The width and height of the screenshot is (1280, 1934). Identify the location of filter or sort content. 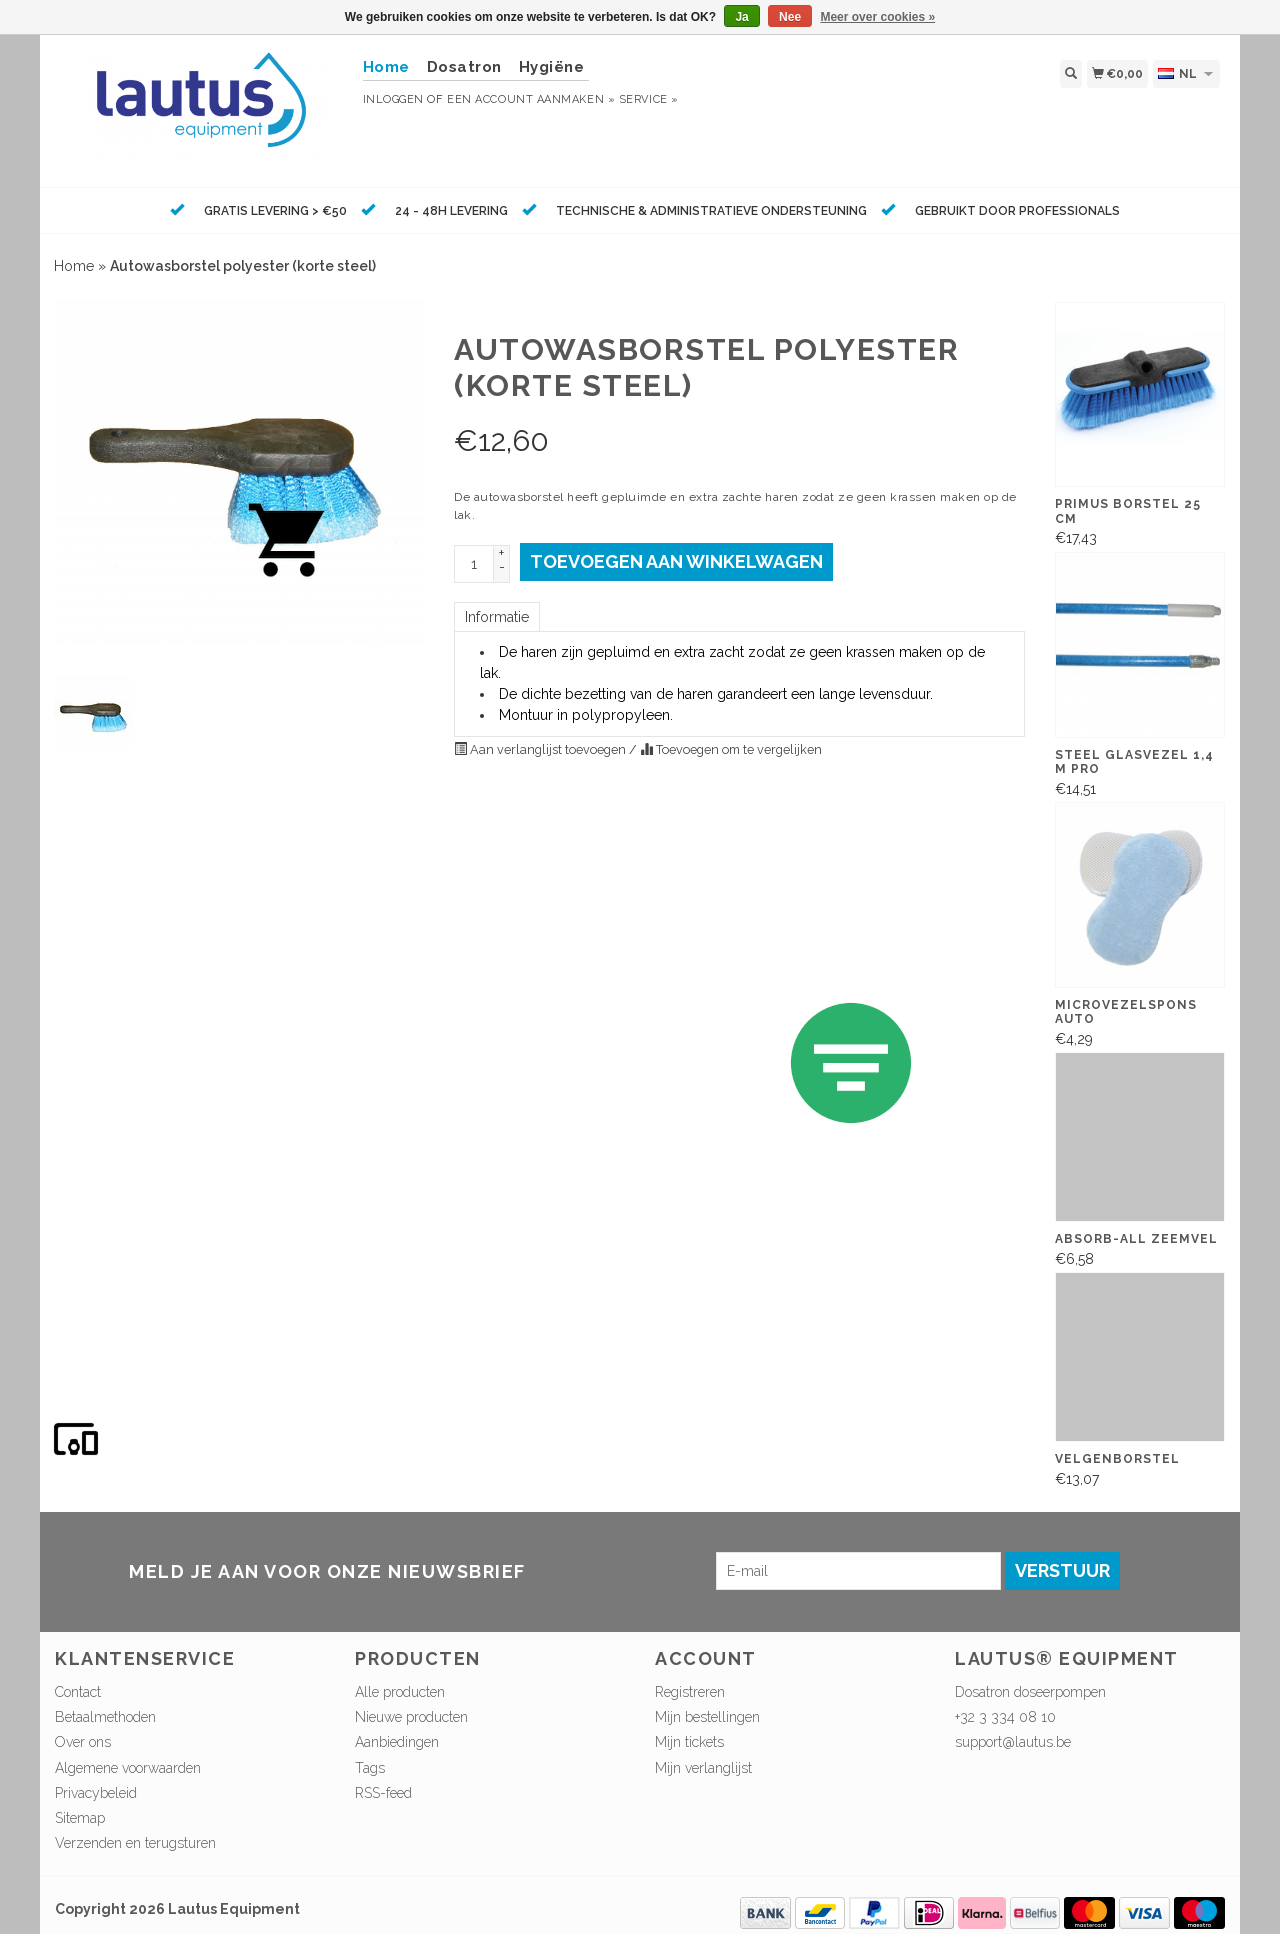
(851, 1063).